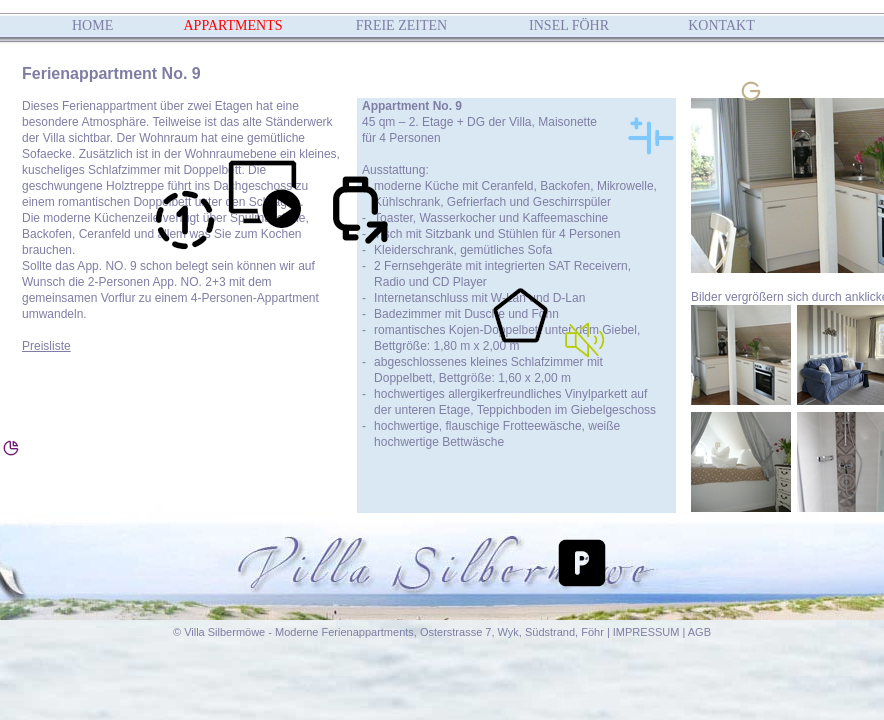  What do you see at coordinates (751, 91) in the screenshot?
I see `sign in with Google` at bounding box center [751, 91].